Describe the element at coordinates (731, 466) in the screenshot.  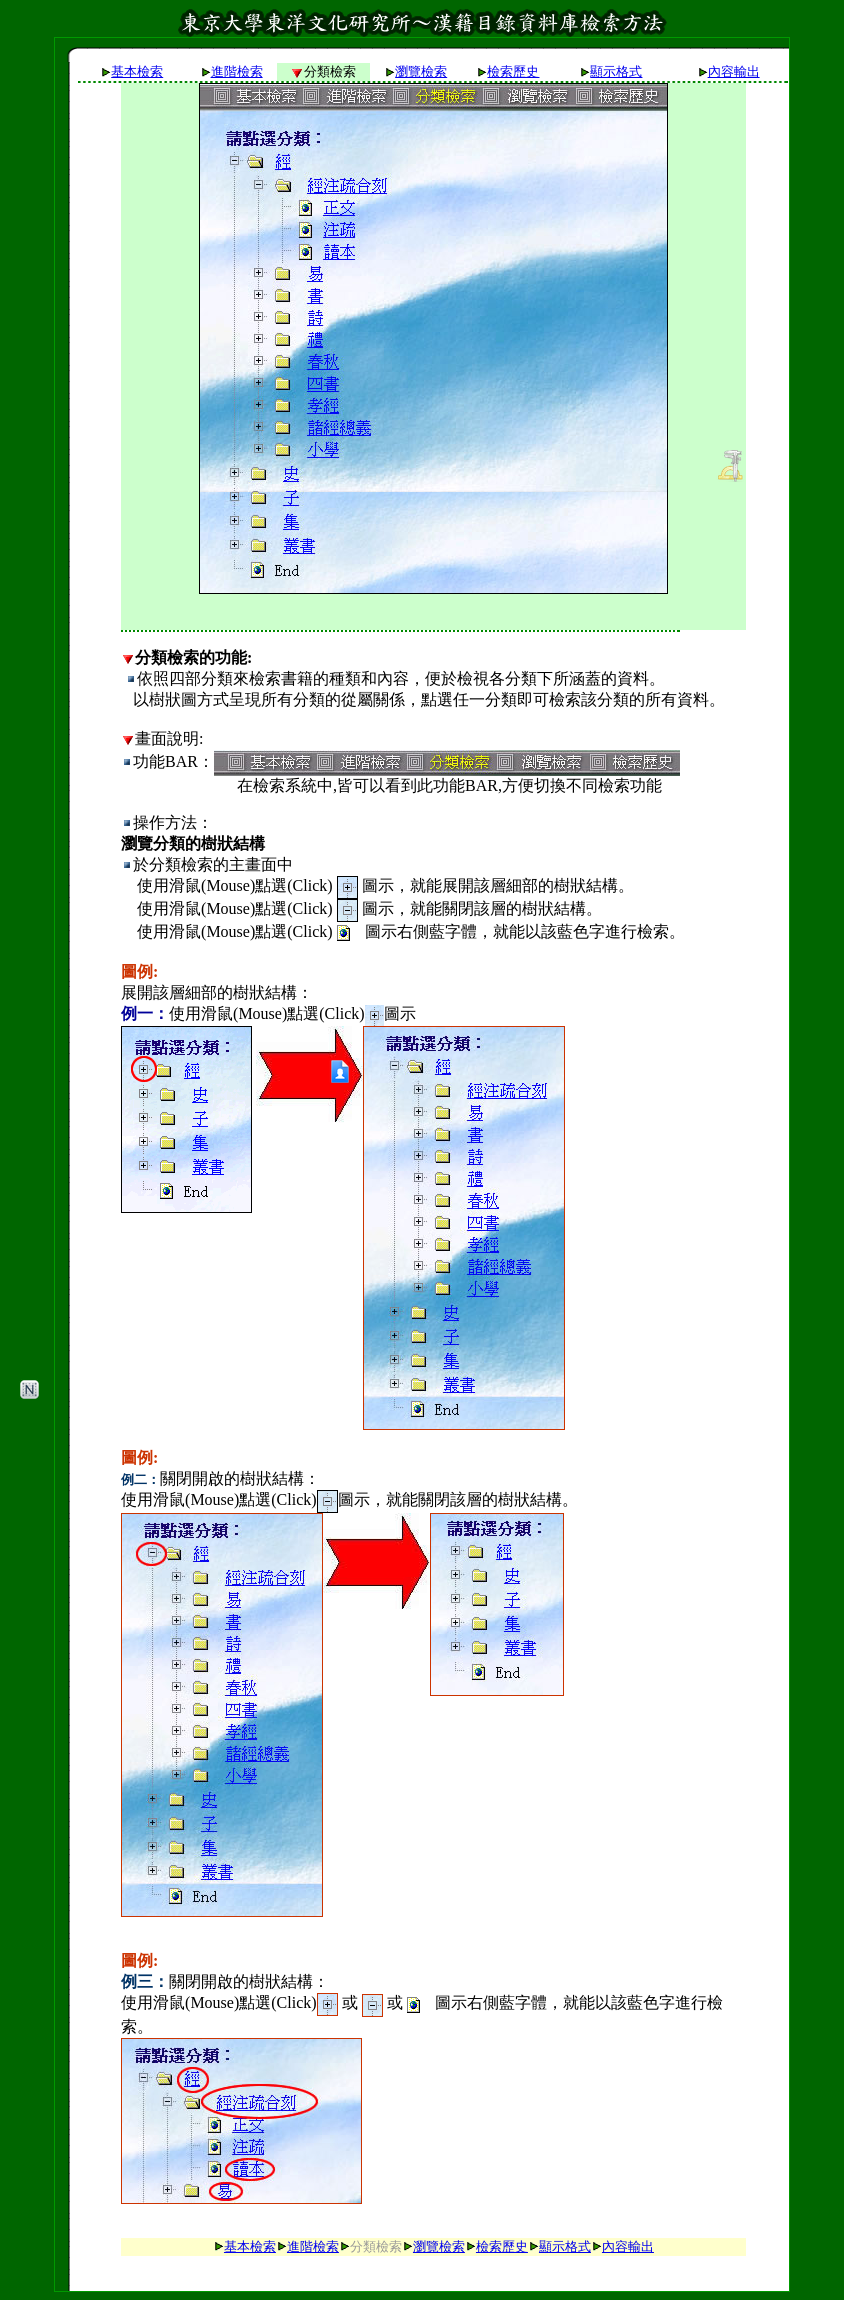
I see `open engineering applications` at that location.